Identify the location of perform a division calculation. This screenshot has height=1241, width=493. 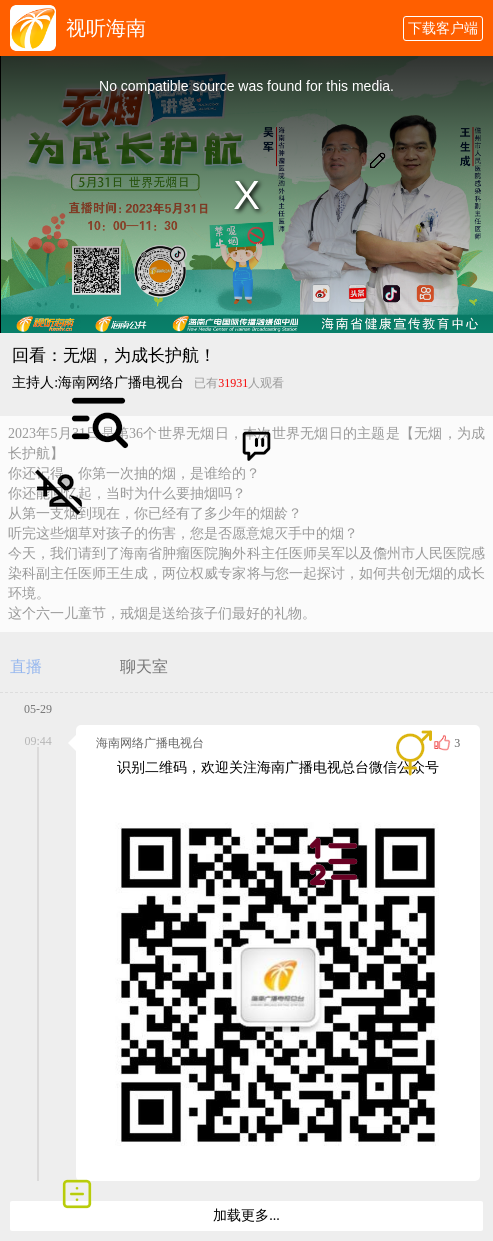
(77, 1194).